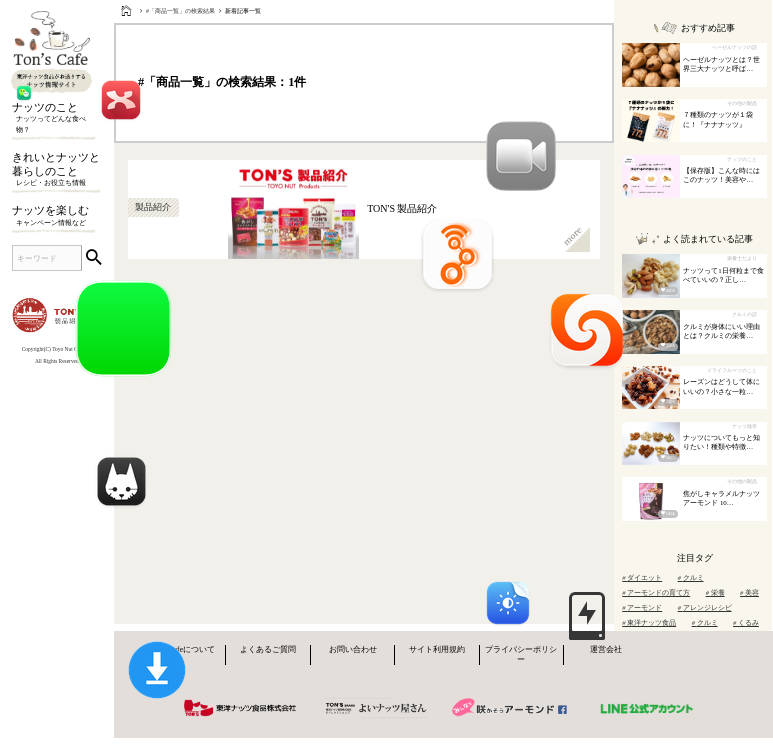 The width and height of the screenshot is (773, 751). What do you see at coordinates (24, 93) in the screenshot?
I see `open WeChat messaging app` at bounding box center [24, 93].